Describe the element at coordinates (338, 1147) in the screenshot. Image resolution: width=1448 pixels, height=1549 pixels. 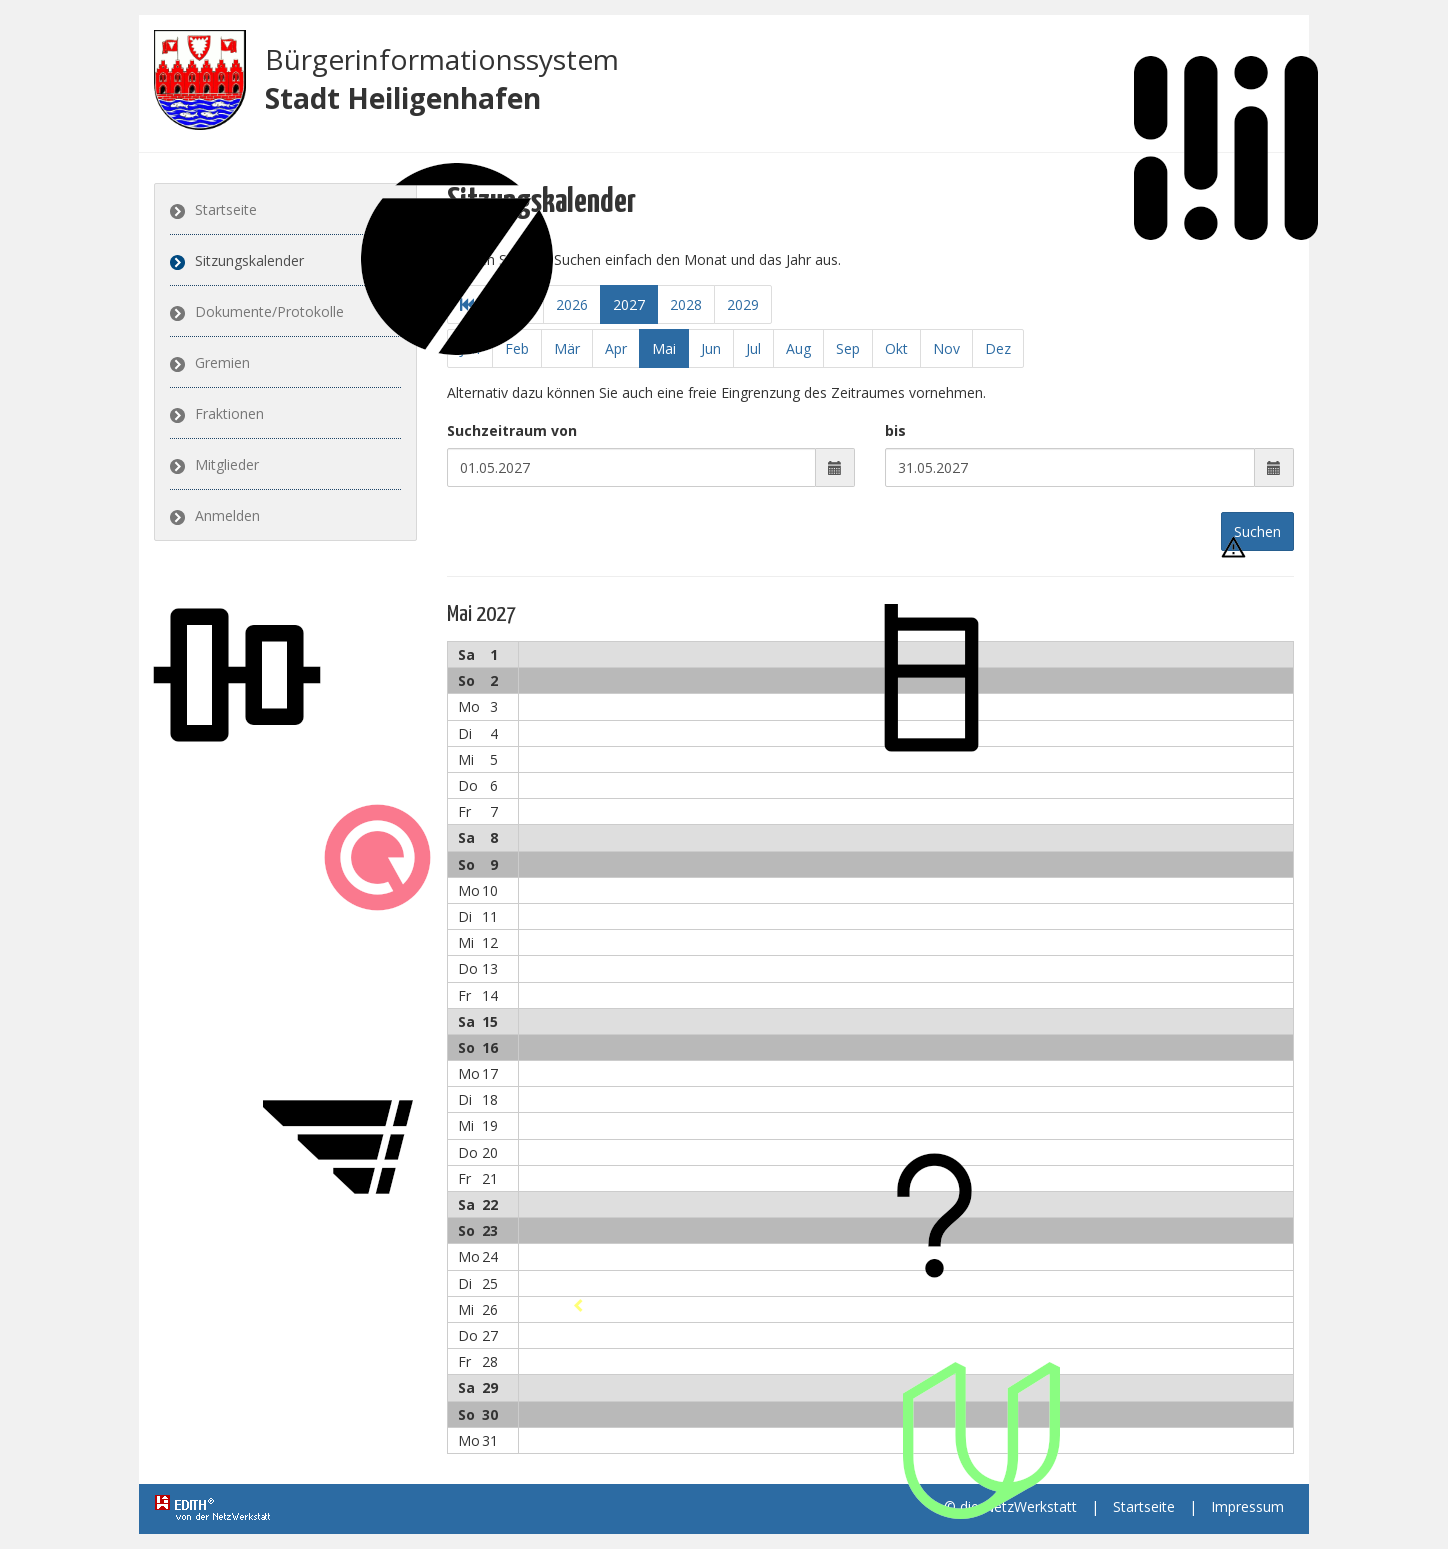
I see `hermes brand logo` at that location.